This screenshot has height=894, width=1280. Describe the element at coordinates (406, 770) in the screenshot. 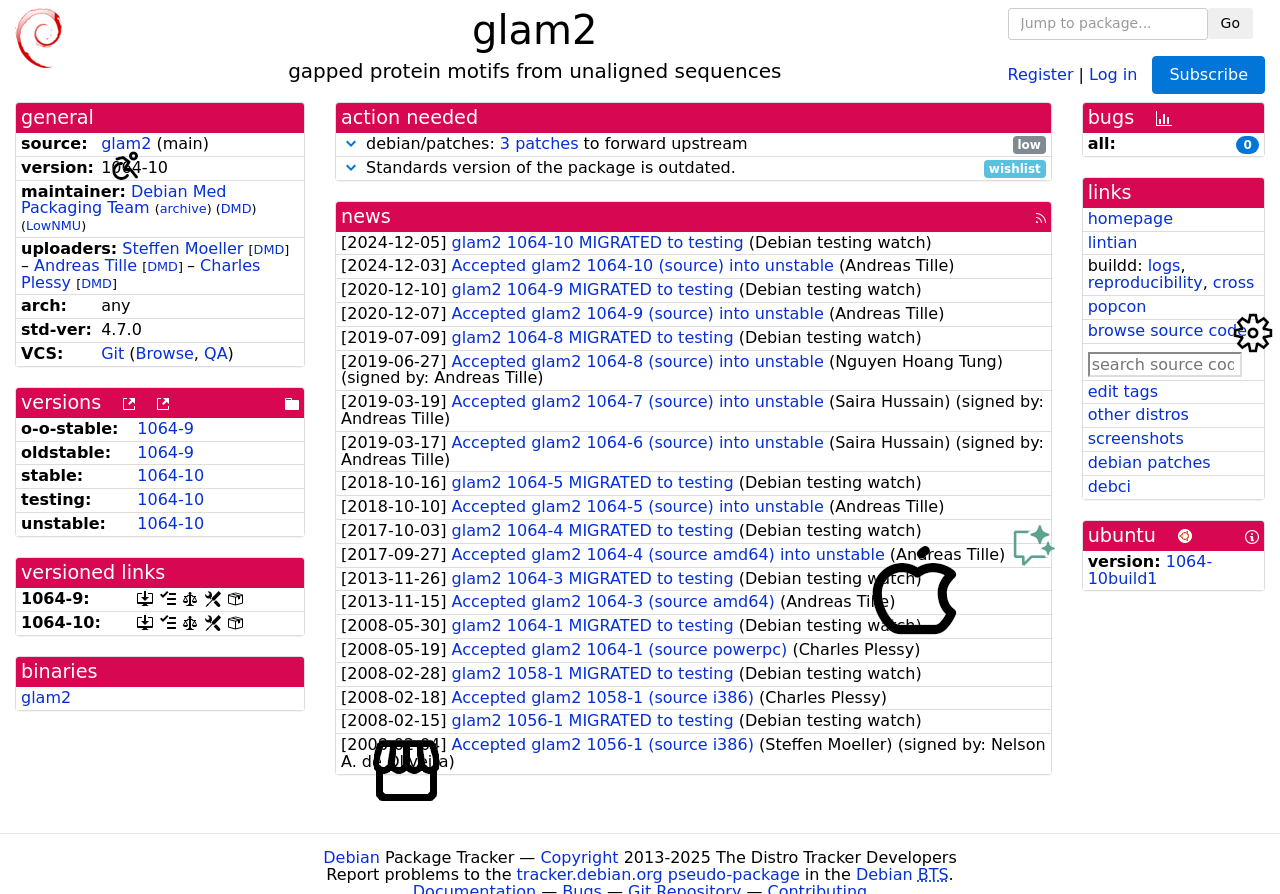

I see `browse the online store or marketplace` at that location.